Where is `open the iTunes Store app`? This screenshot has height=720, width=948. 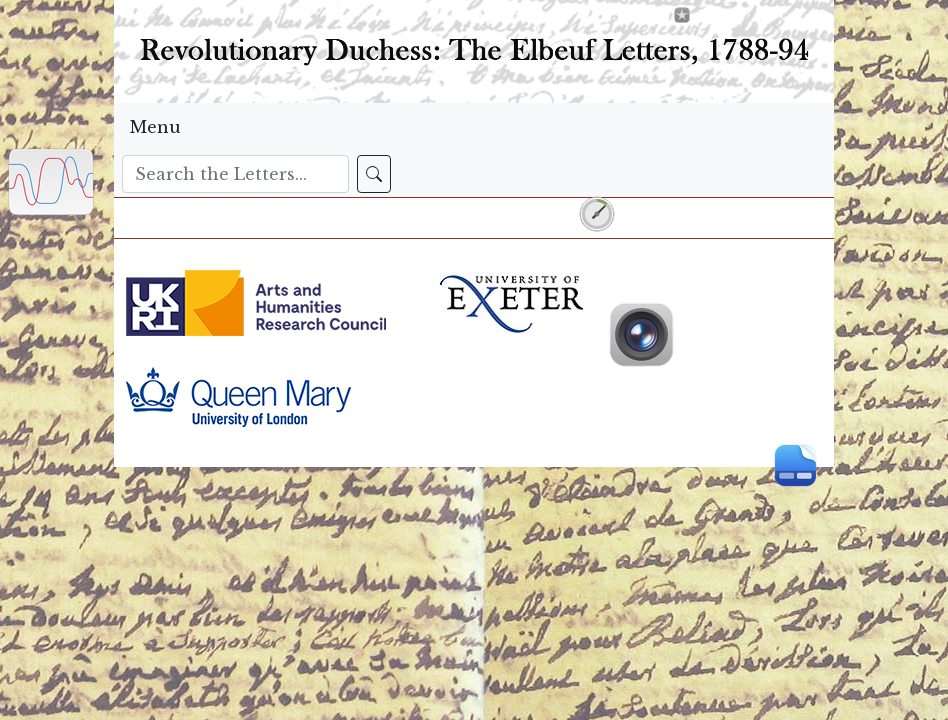
open the iTunes Store app is located at coordinates (682, 15).